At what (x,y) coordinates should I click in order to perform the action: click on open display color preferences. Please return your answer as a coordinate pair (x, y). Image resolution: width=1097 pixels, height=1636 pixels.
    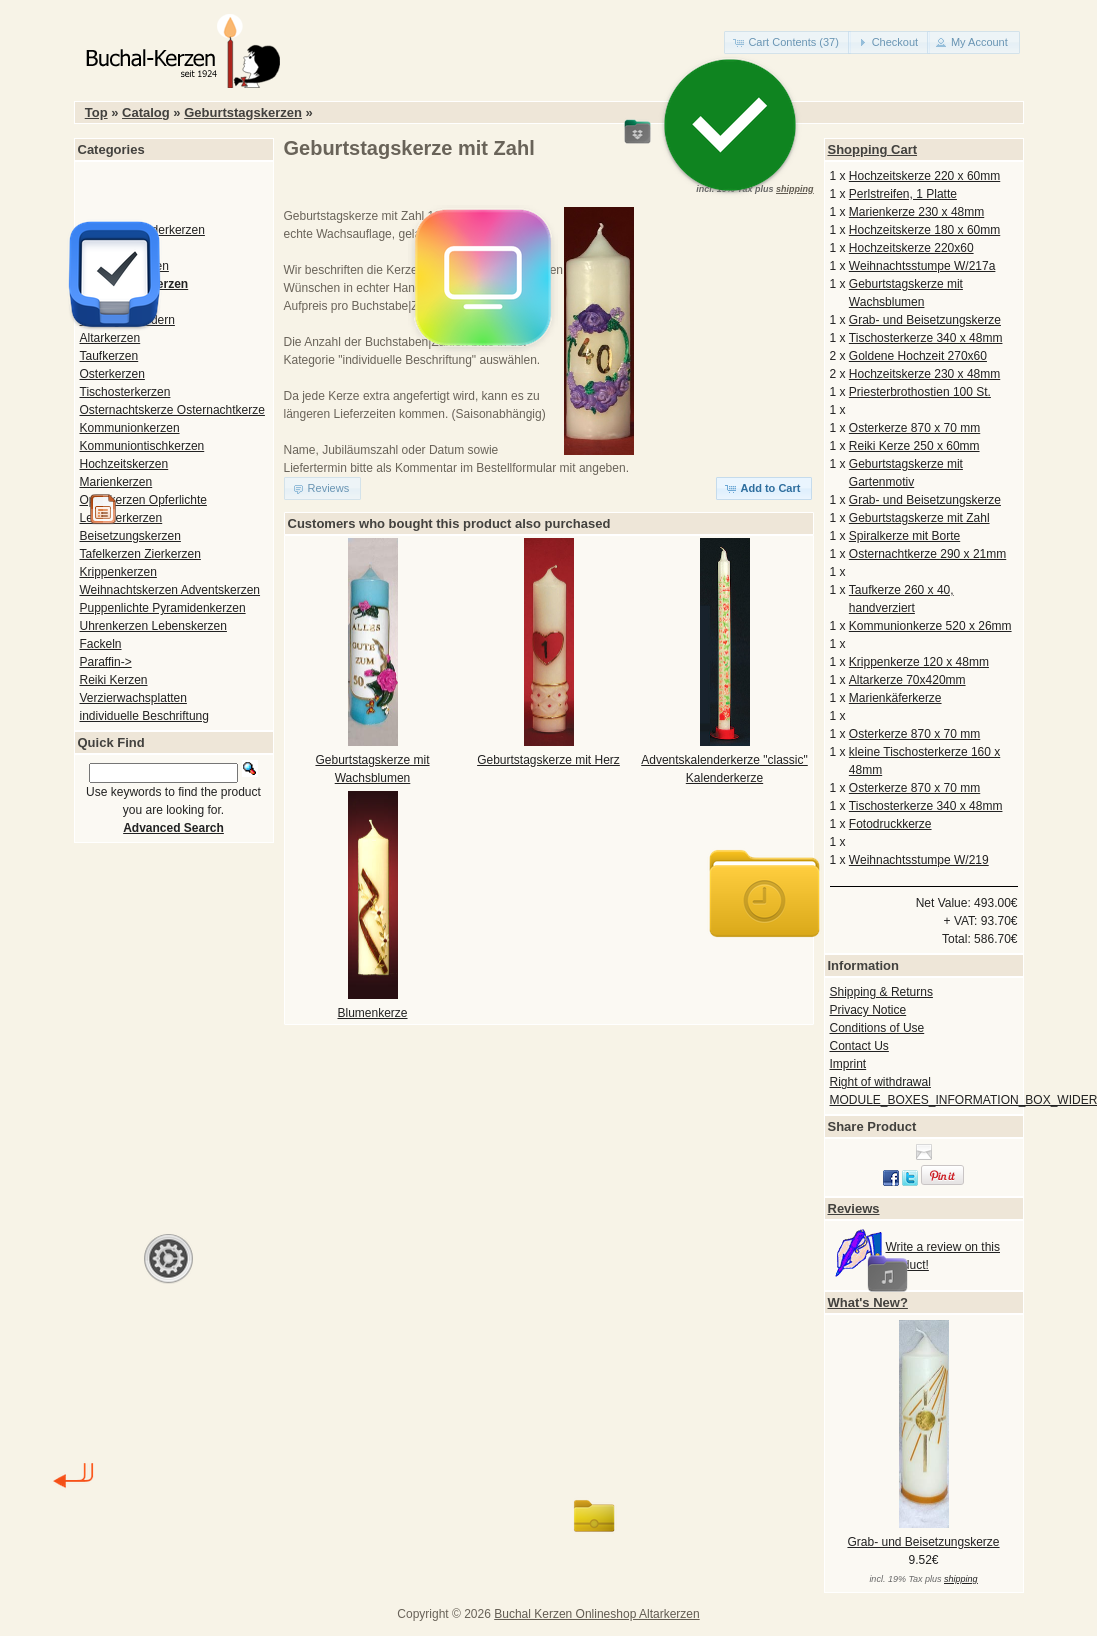
    Looking at the image, I should click on (483, 280).